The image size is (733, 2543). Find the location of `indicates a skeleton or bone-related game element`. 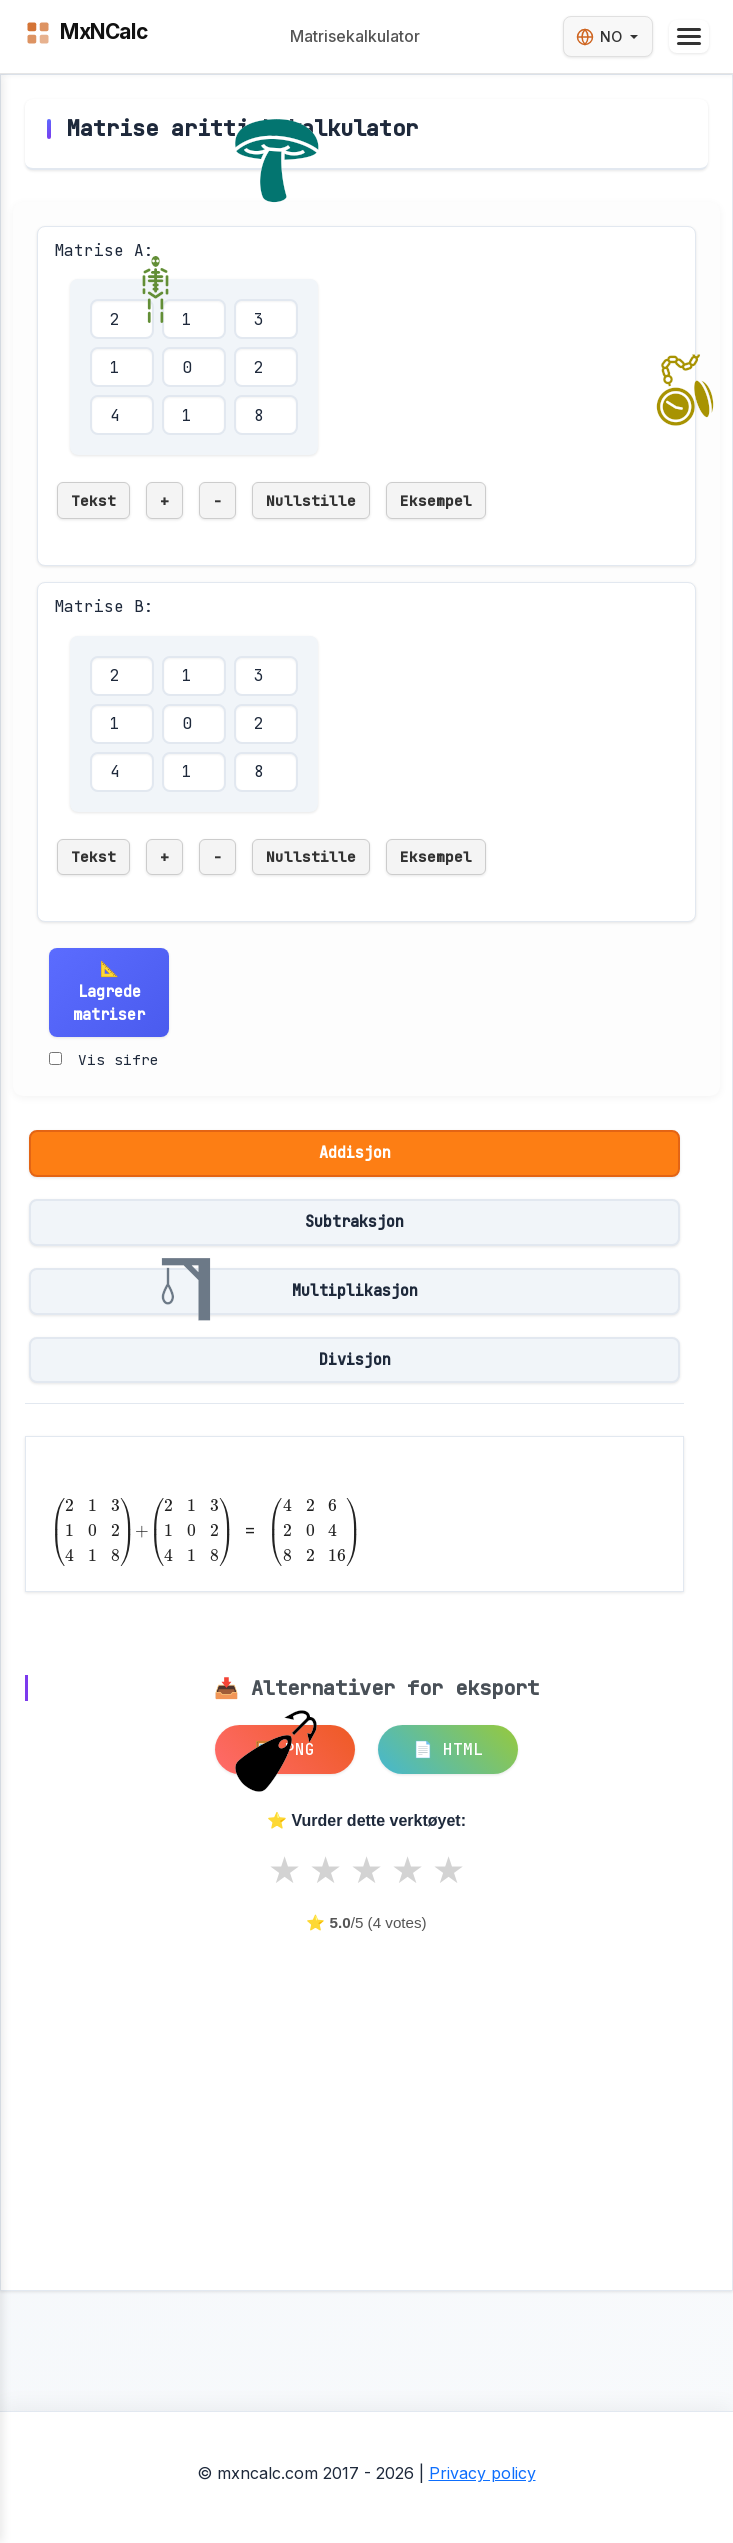

indicates a skeleton or bone-related game element is located at coordinates (155, 289).